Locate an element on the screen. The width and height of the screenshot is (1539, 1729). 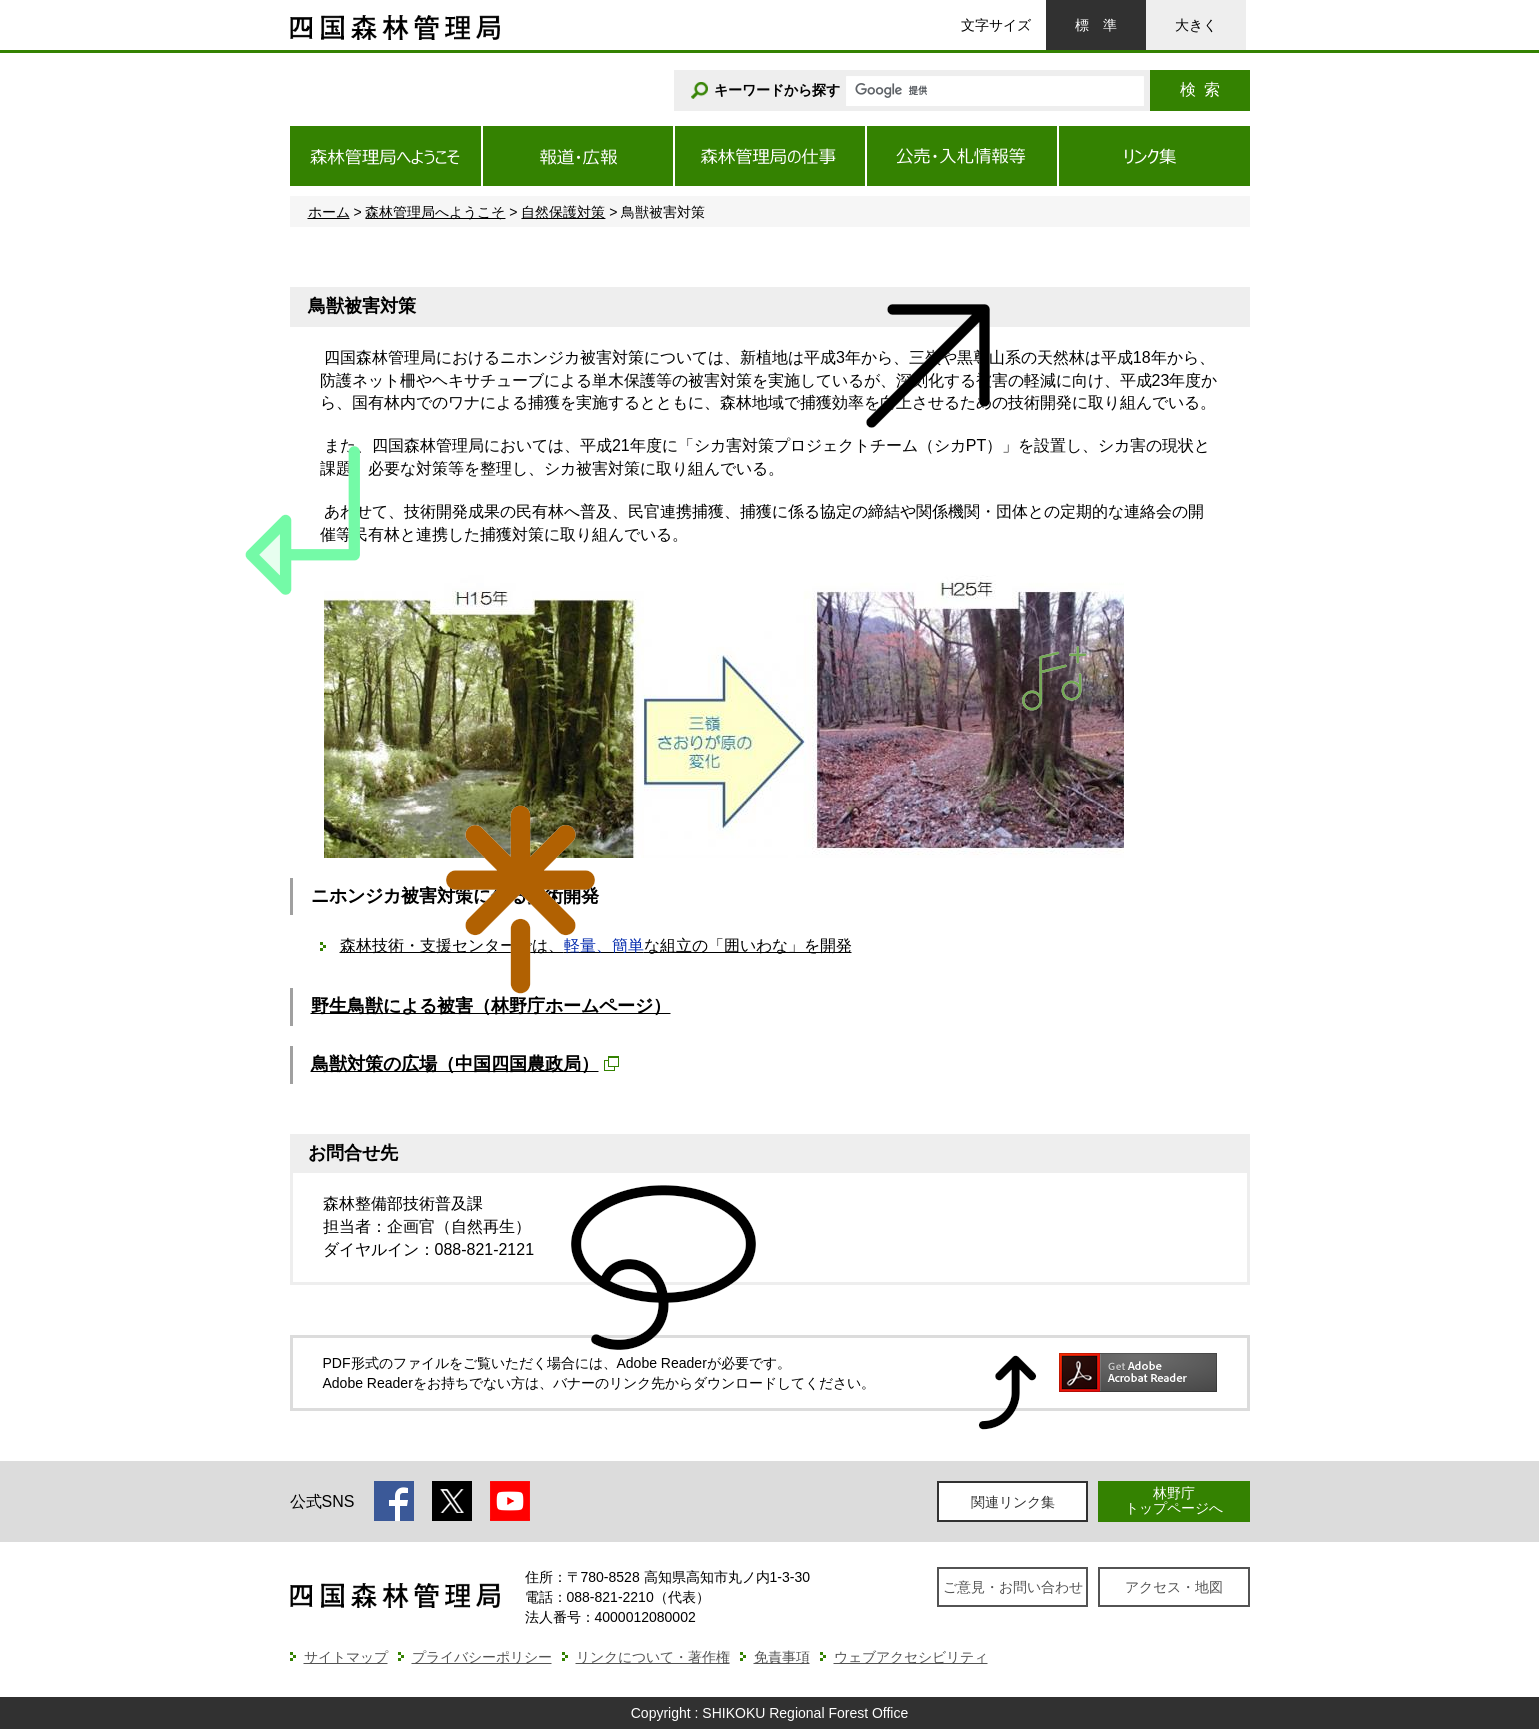
visit linktree profile is located at coordinates (520, 899).